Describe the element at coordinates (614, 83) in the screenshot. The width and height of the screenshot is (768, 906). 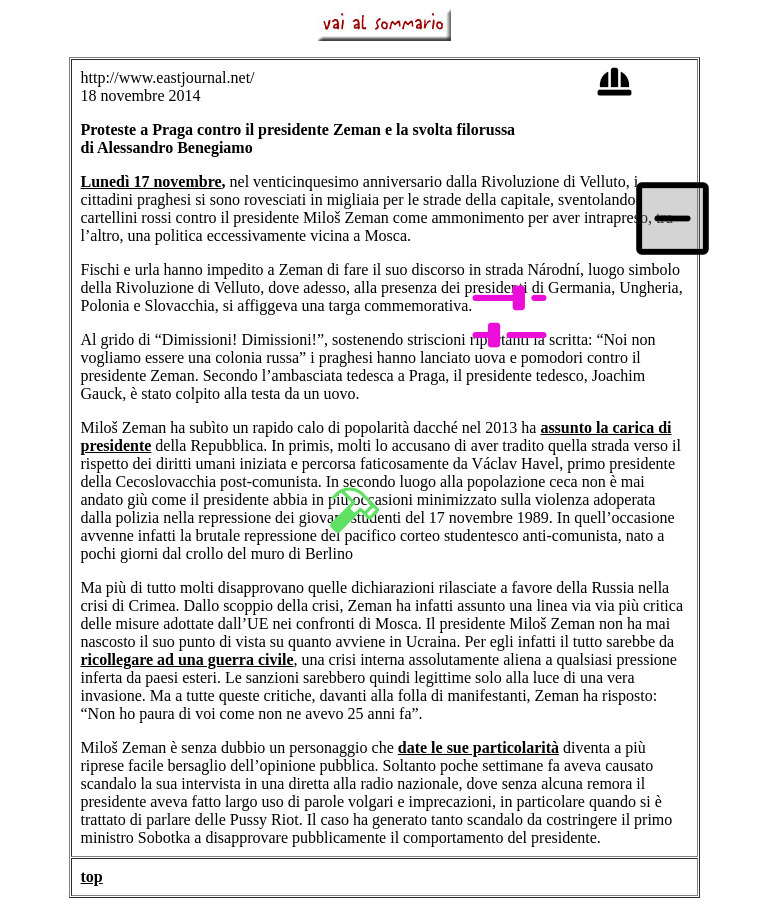
I see `access construction or work site features` at that location.